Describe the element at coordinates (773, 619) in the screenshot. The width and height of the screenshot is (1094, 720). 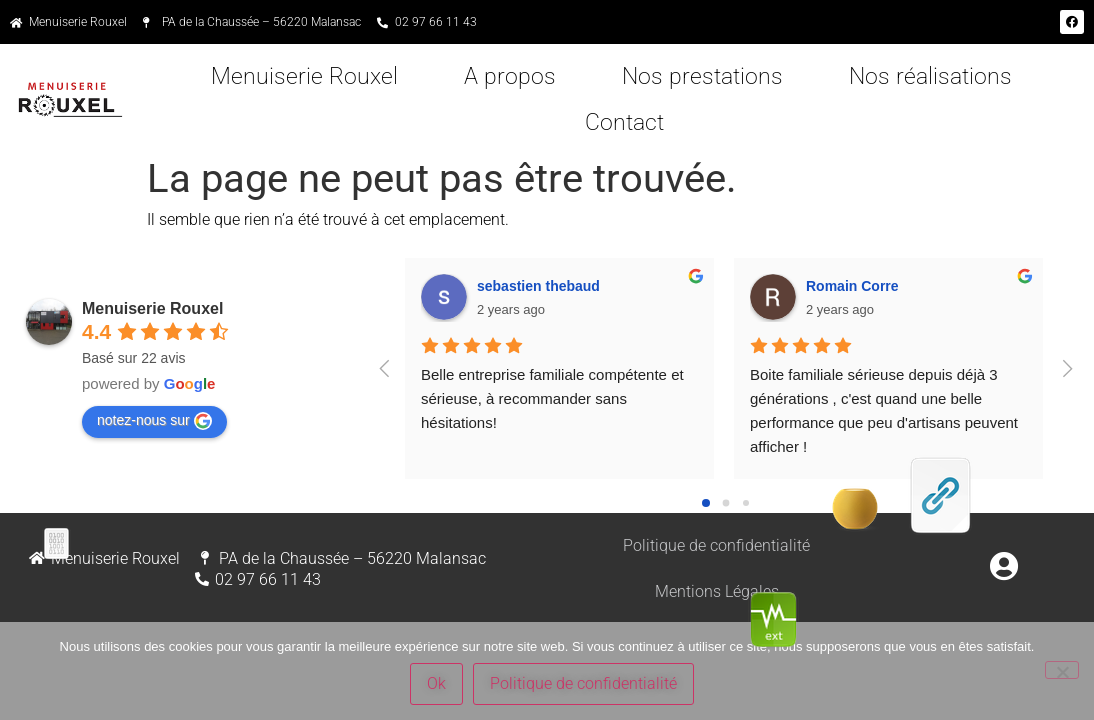
I see `virtualbox extension pack file` at that location.